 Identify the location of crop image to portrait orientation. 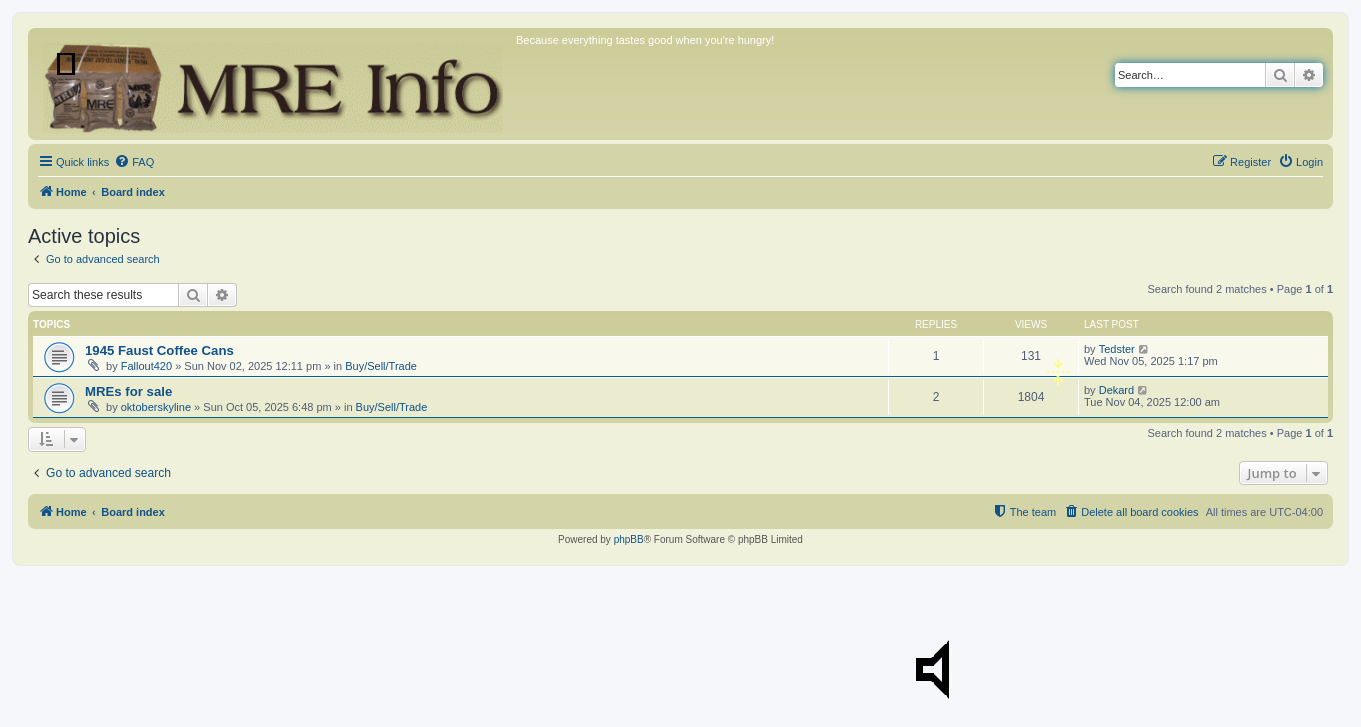
(66, 64).